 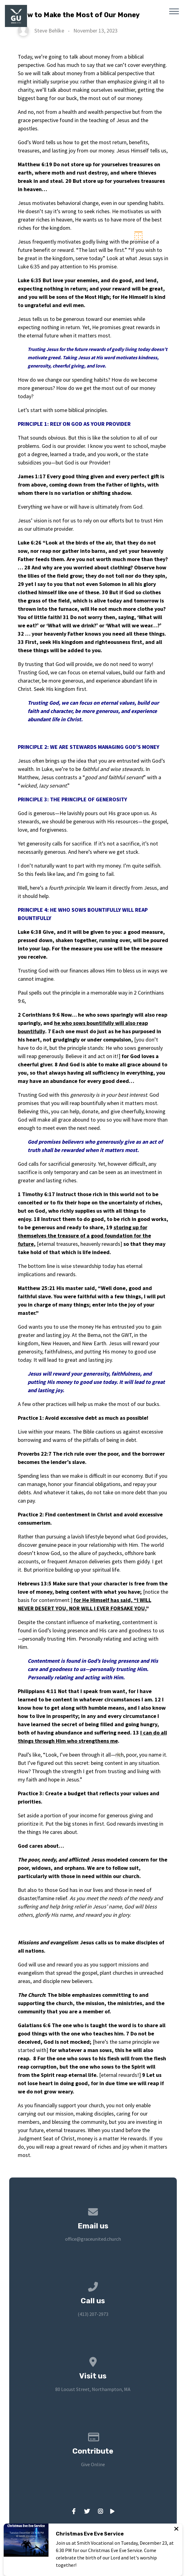 I want to click on apply border to top edge of cell or element, so click(x=138, y=236).